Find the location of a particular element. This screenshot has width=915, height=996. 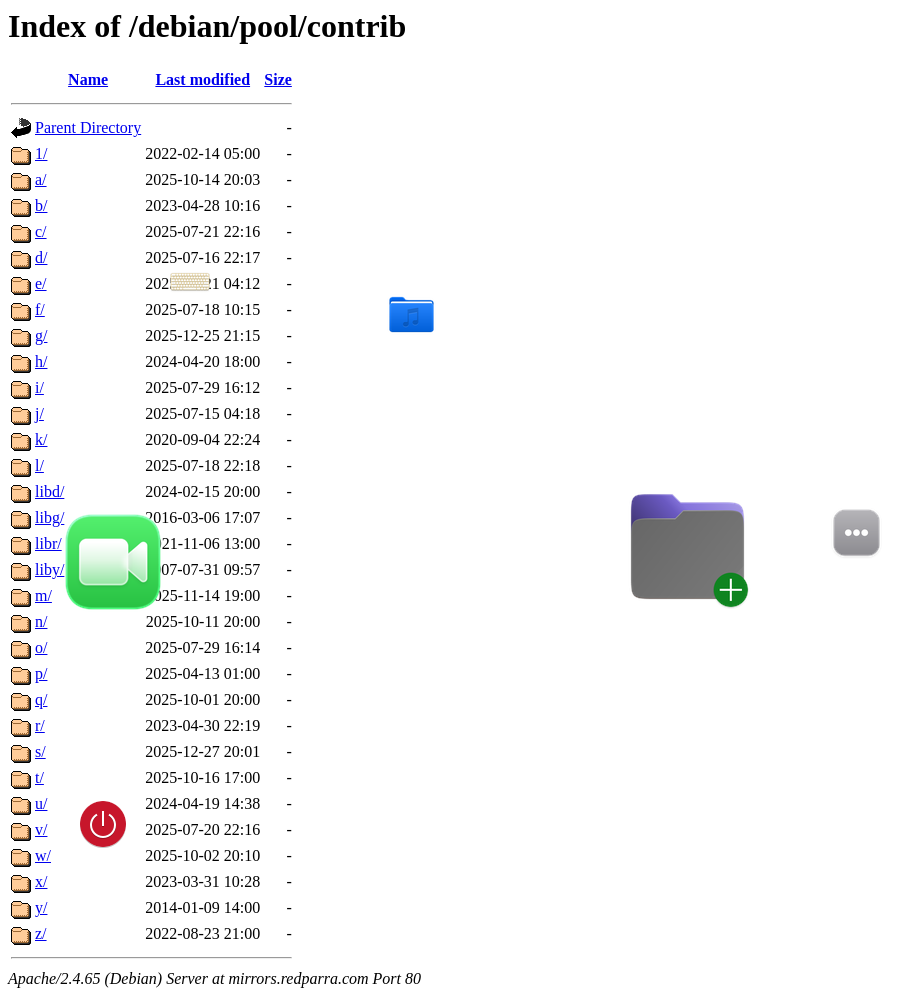

access other or miscellaneous preferences is located at coordinates (856, 533).